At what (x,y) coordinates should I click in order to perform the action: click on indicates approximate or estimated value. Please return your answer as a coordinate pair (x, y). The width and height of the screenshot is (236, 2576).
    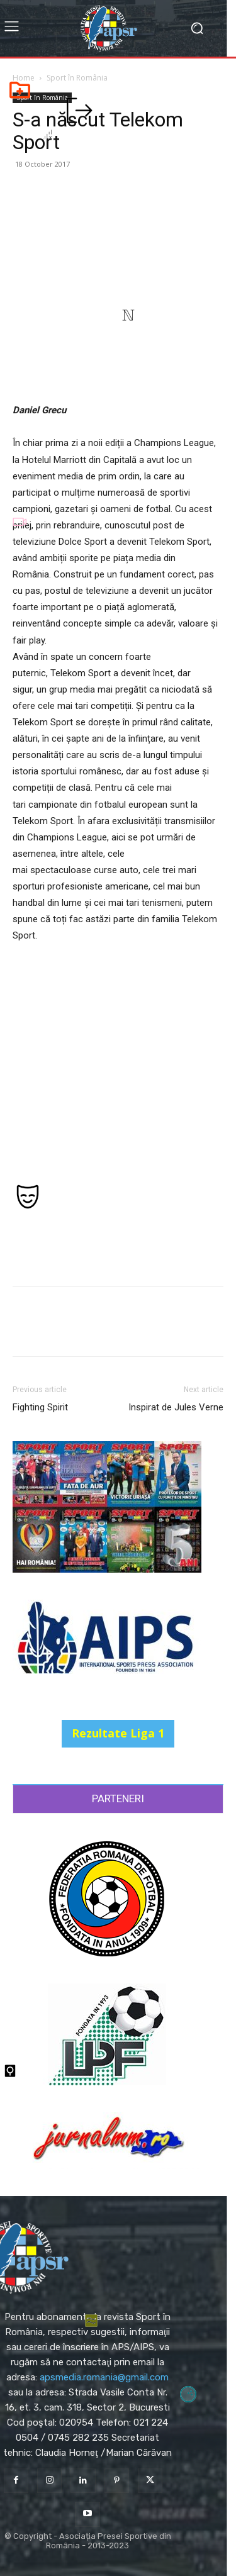
    Looking at the image, I should click on (91, 2321).